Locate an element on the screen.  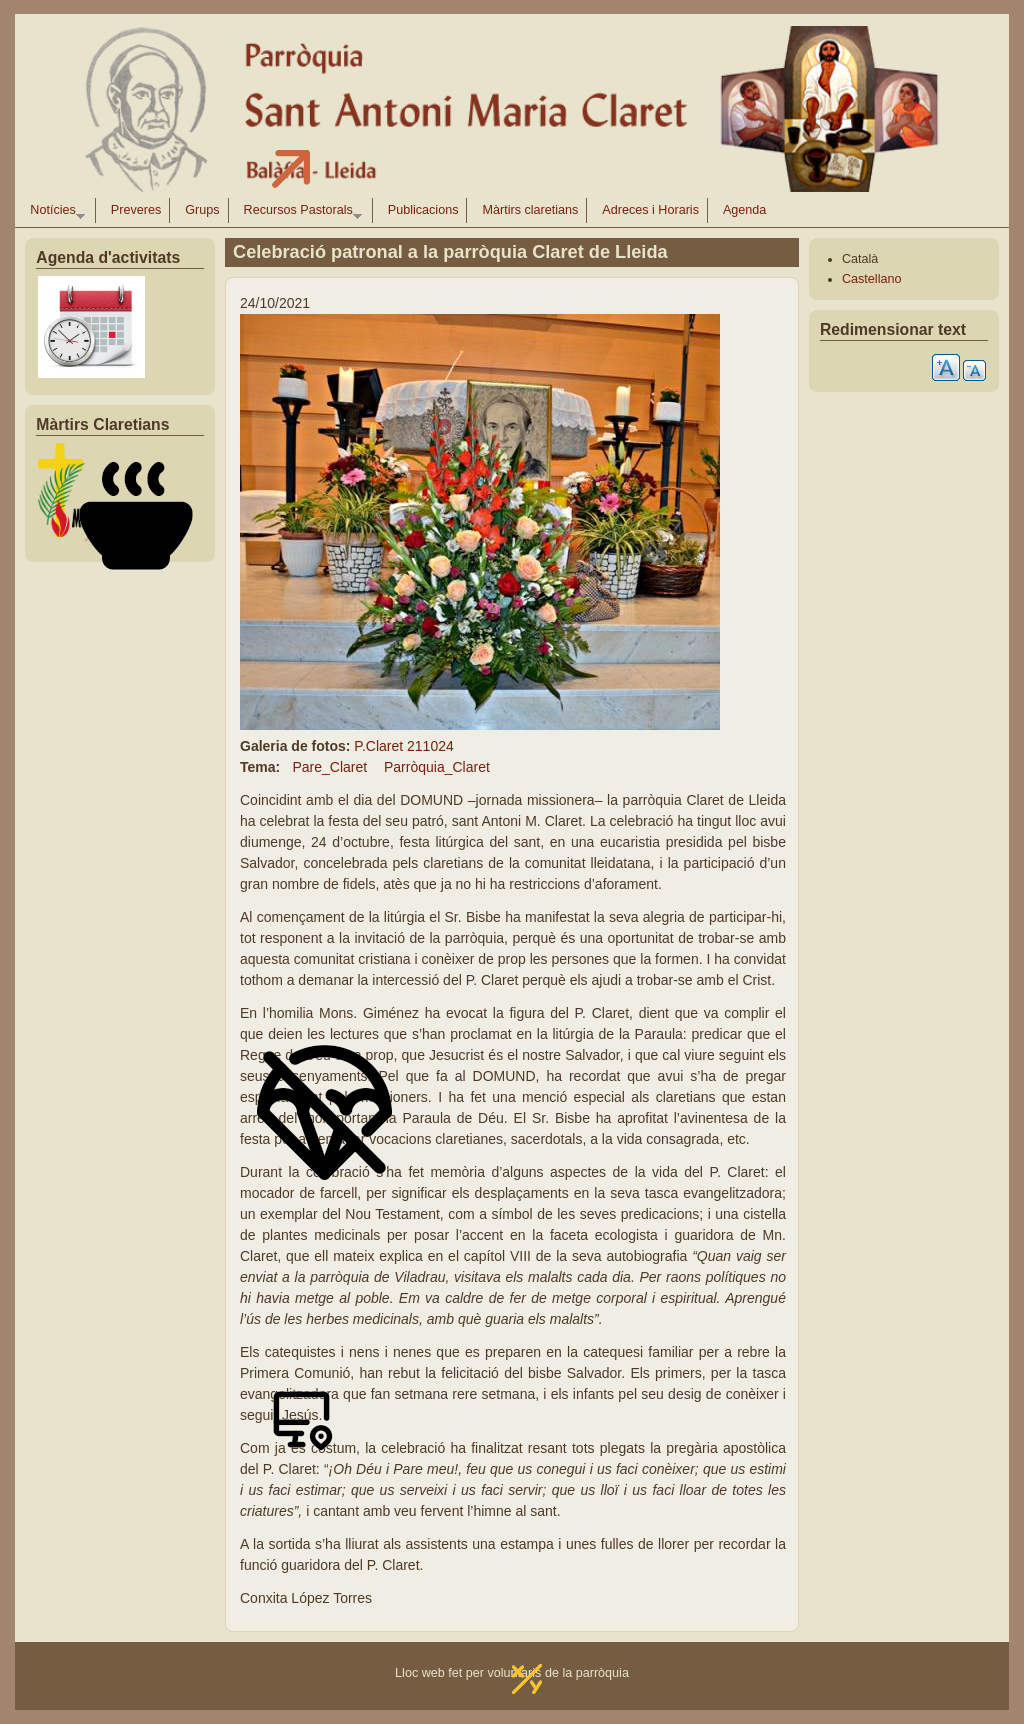
perform division calculation is located at coordinates (527, 1679).